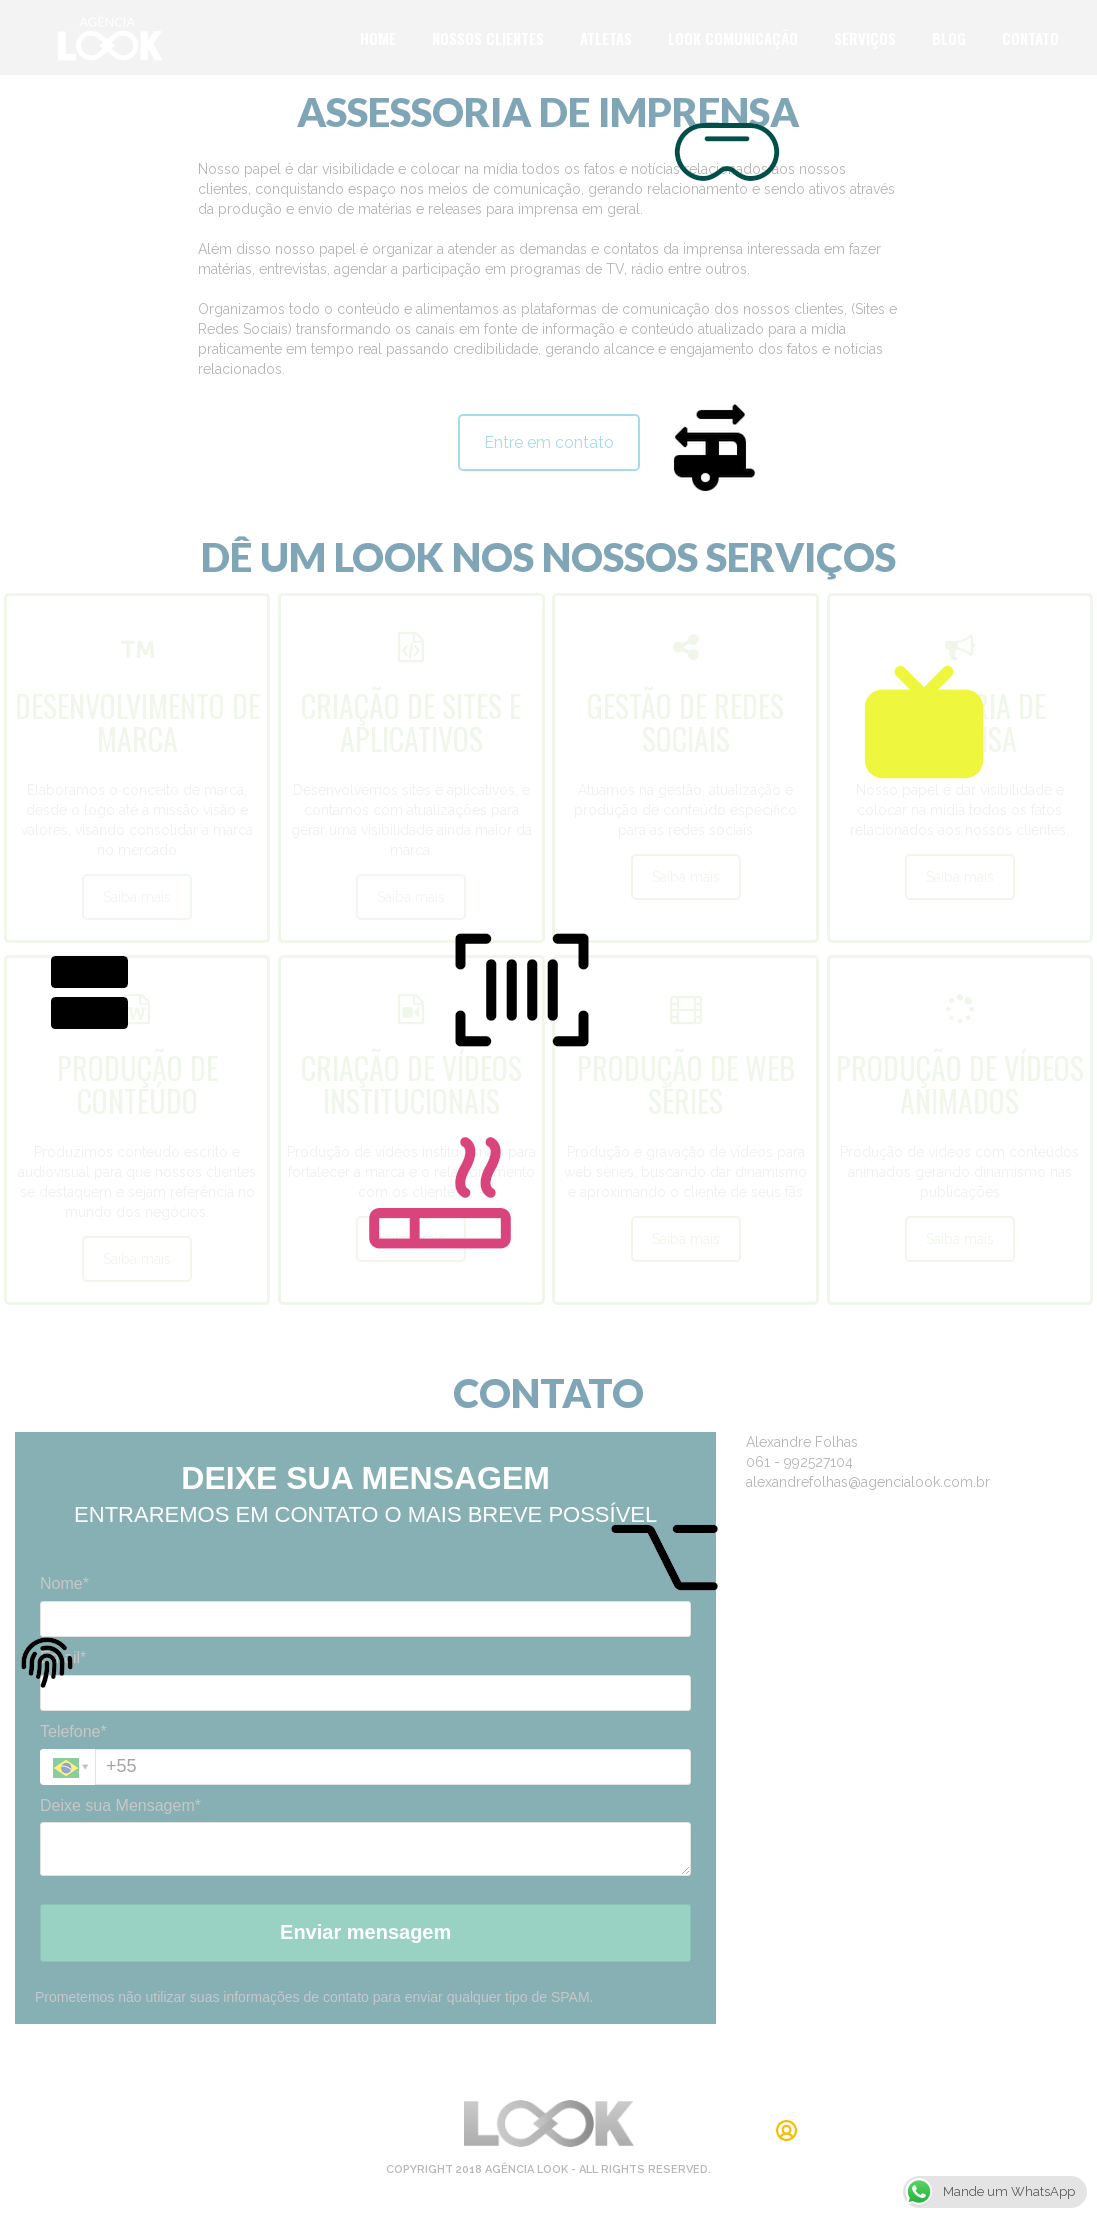  Describe the element at coordinates (522, 990) in the screenshot. I see `scan a barcode` at that location.